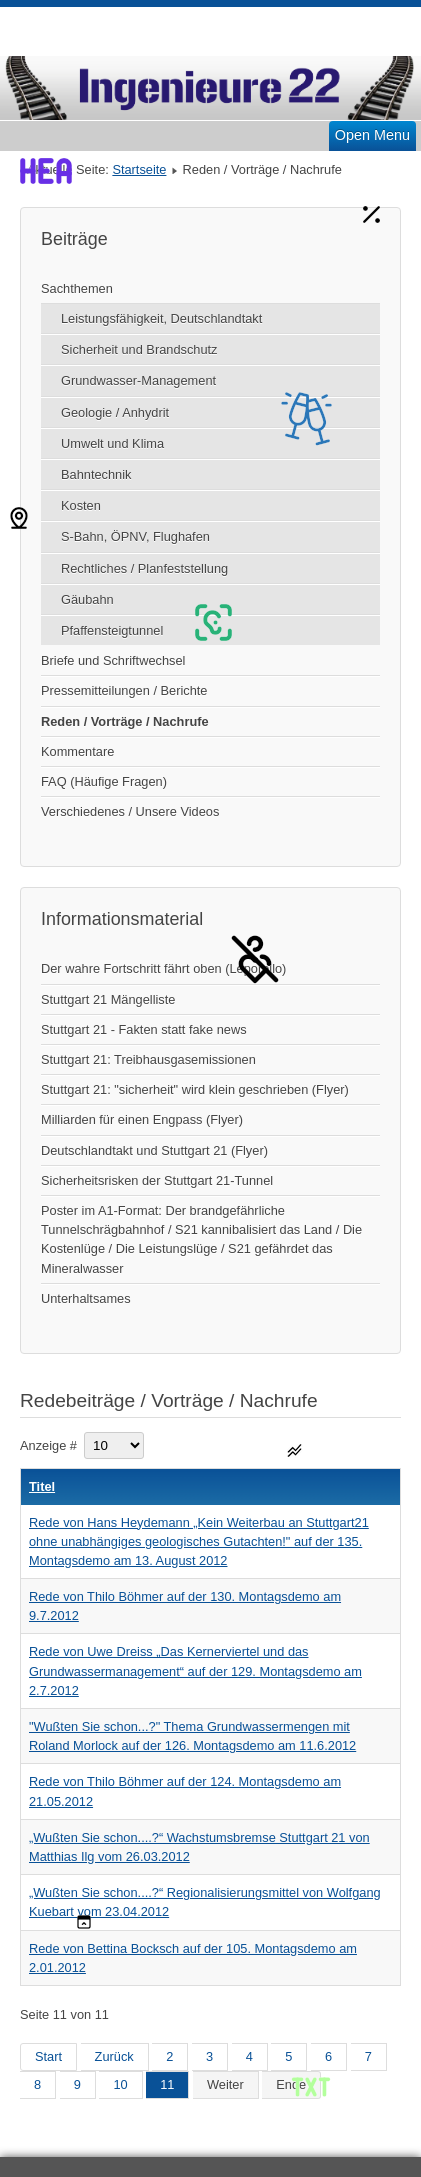  I want to click on celebrate a milestone or achievement, so click(307, 418).